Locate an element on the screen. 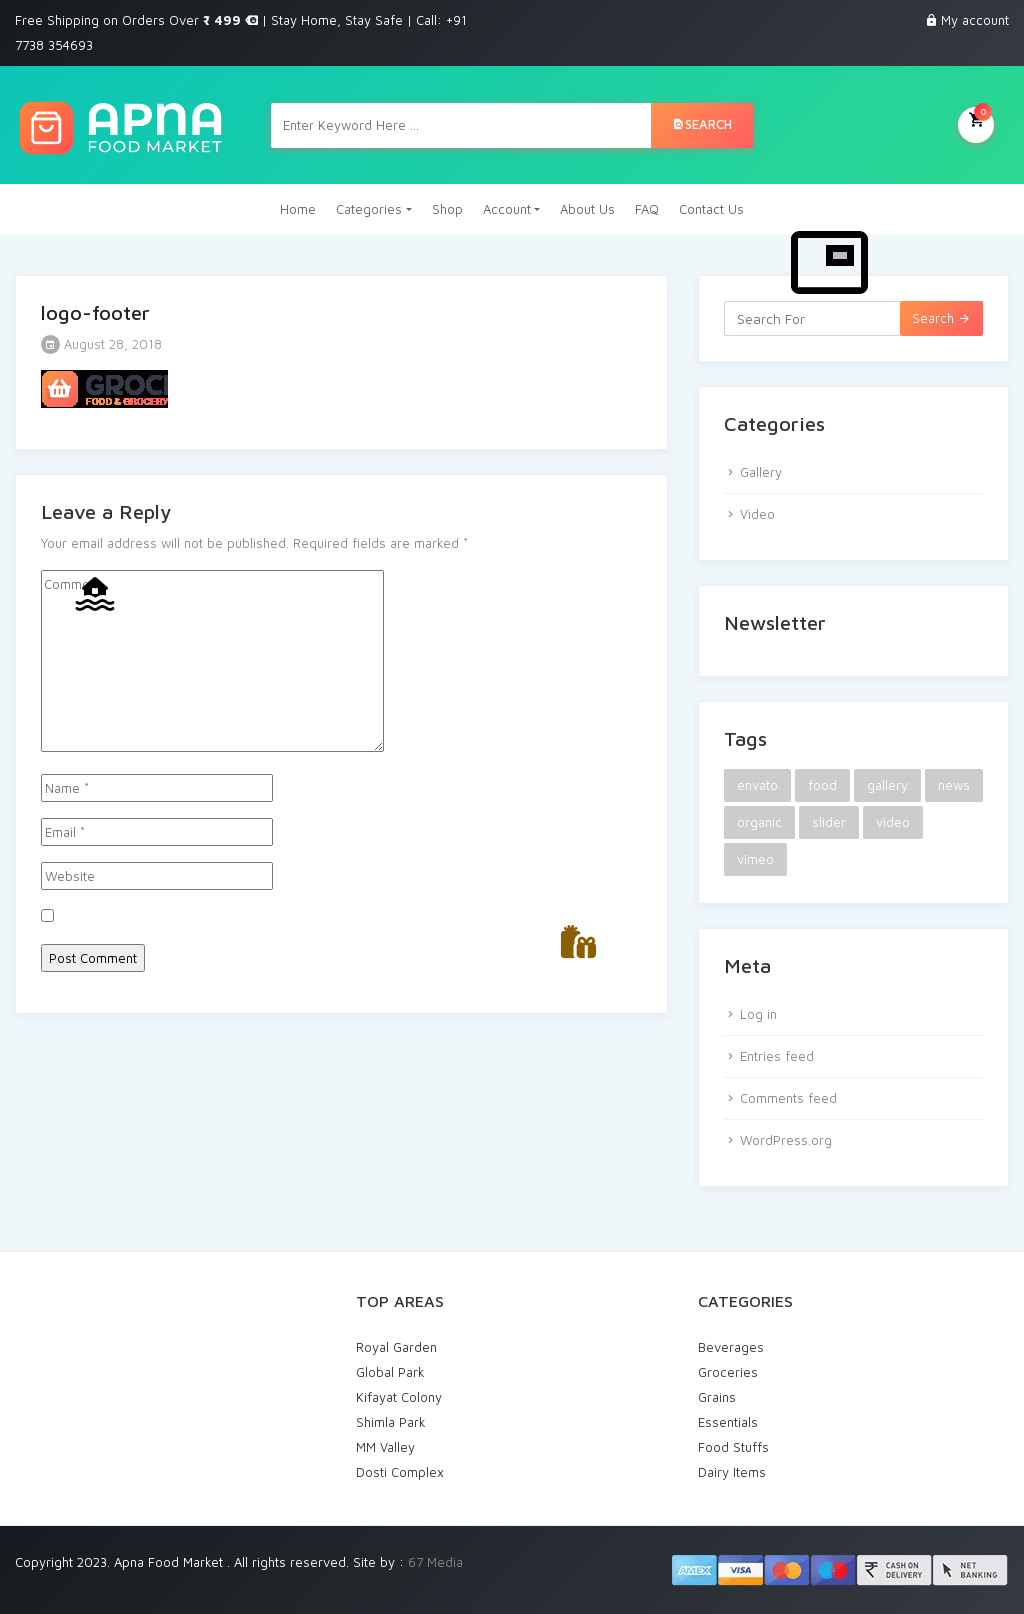 Image resolution: width=1024 pixels, height=1614 pixels. view gifts or rewards is located at coordinates (578, 942).